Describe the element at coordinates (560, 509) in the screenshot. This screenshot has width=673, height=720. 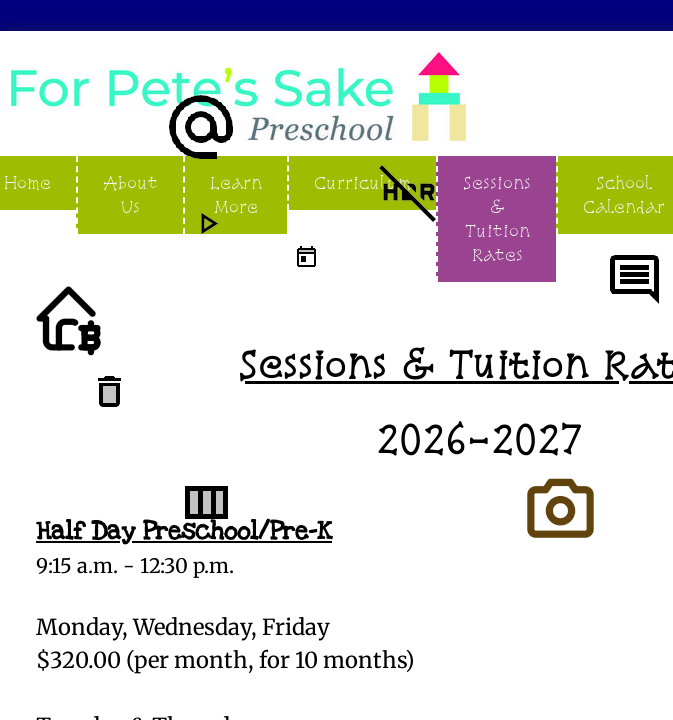
I see `take a photo` at that location.